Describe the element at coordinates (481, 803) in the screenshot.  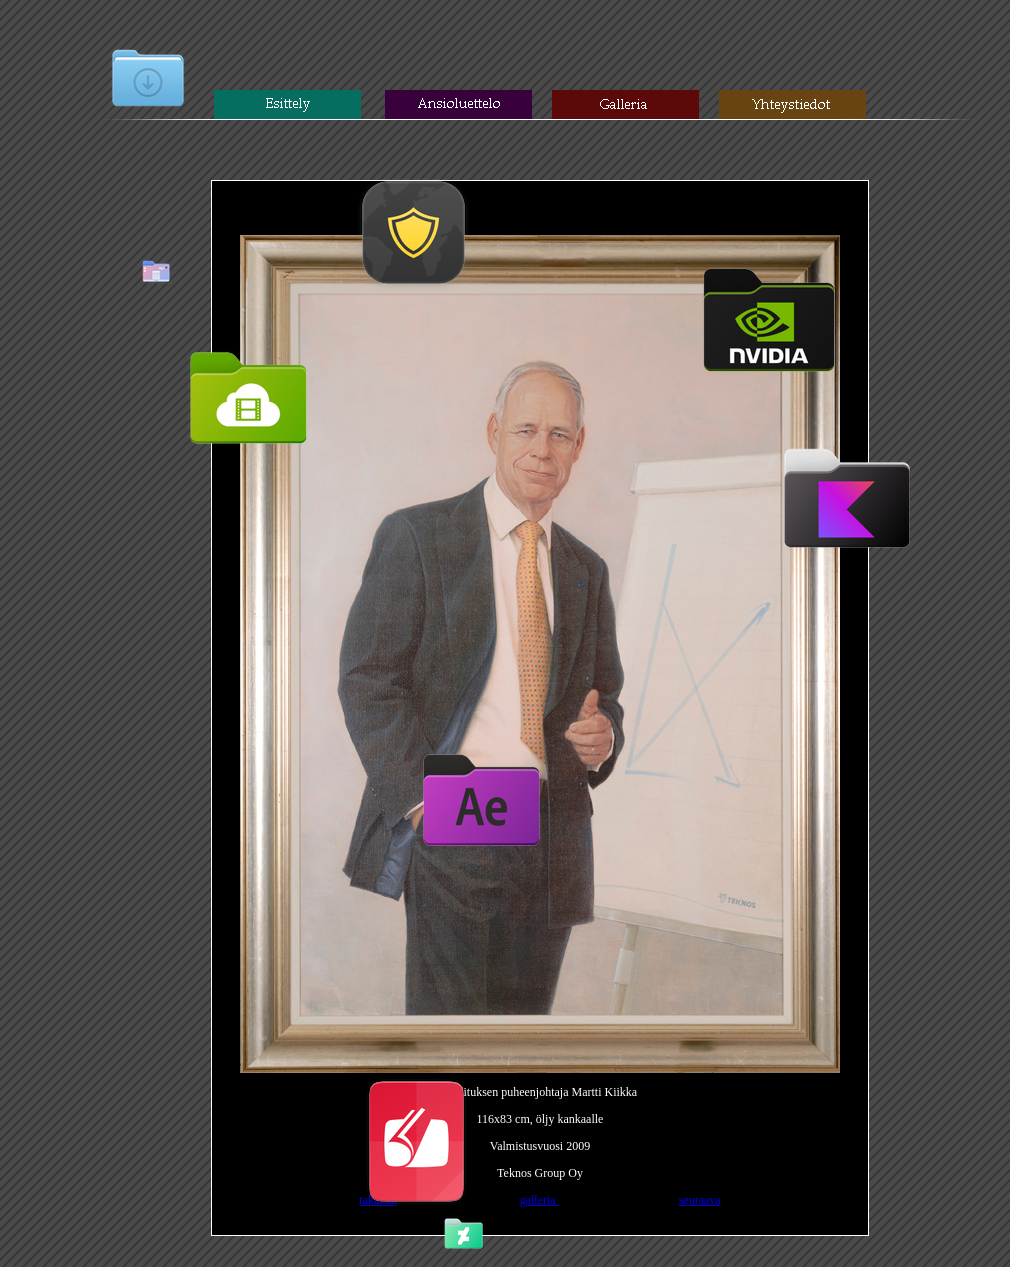
I see `folder containing Adobe After Effects project files` at that location.